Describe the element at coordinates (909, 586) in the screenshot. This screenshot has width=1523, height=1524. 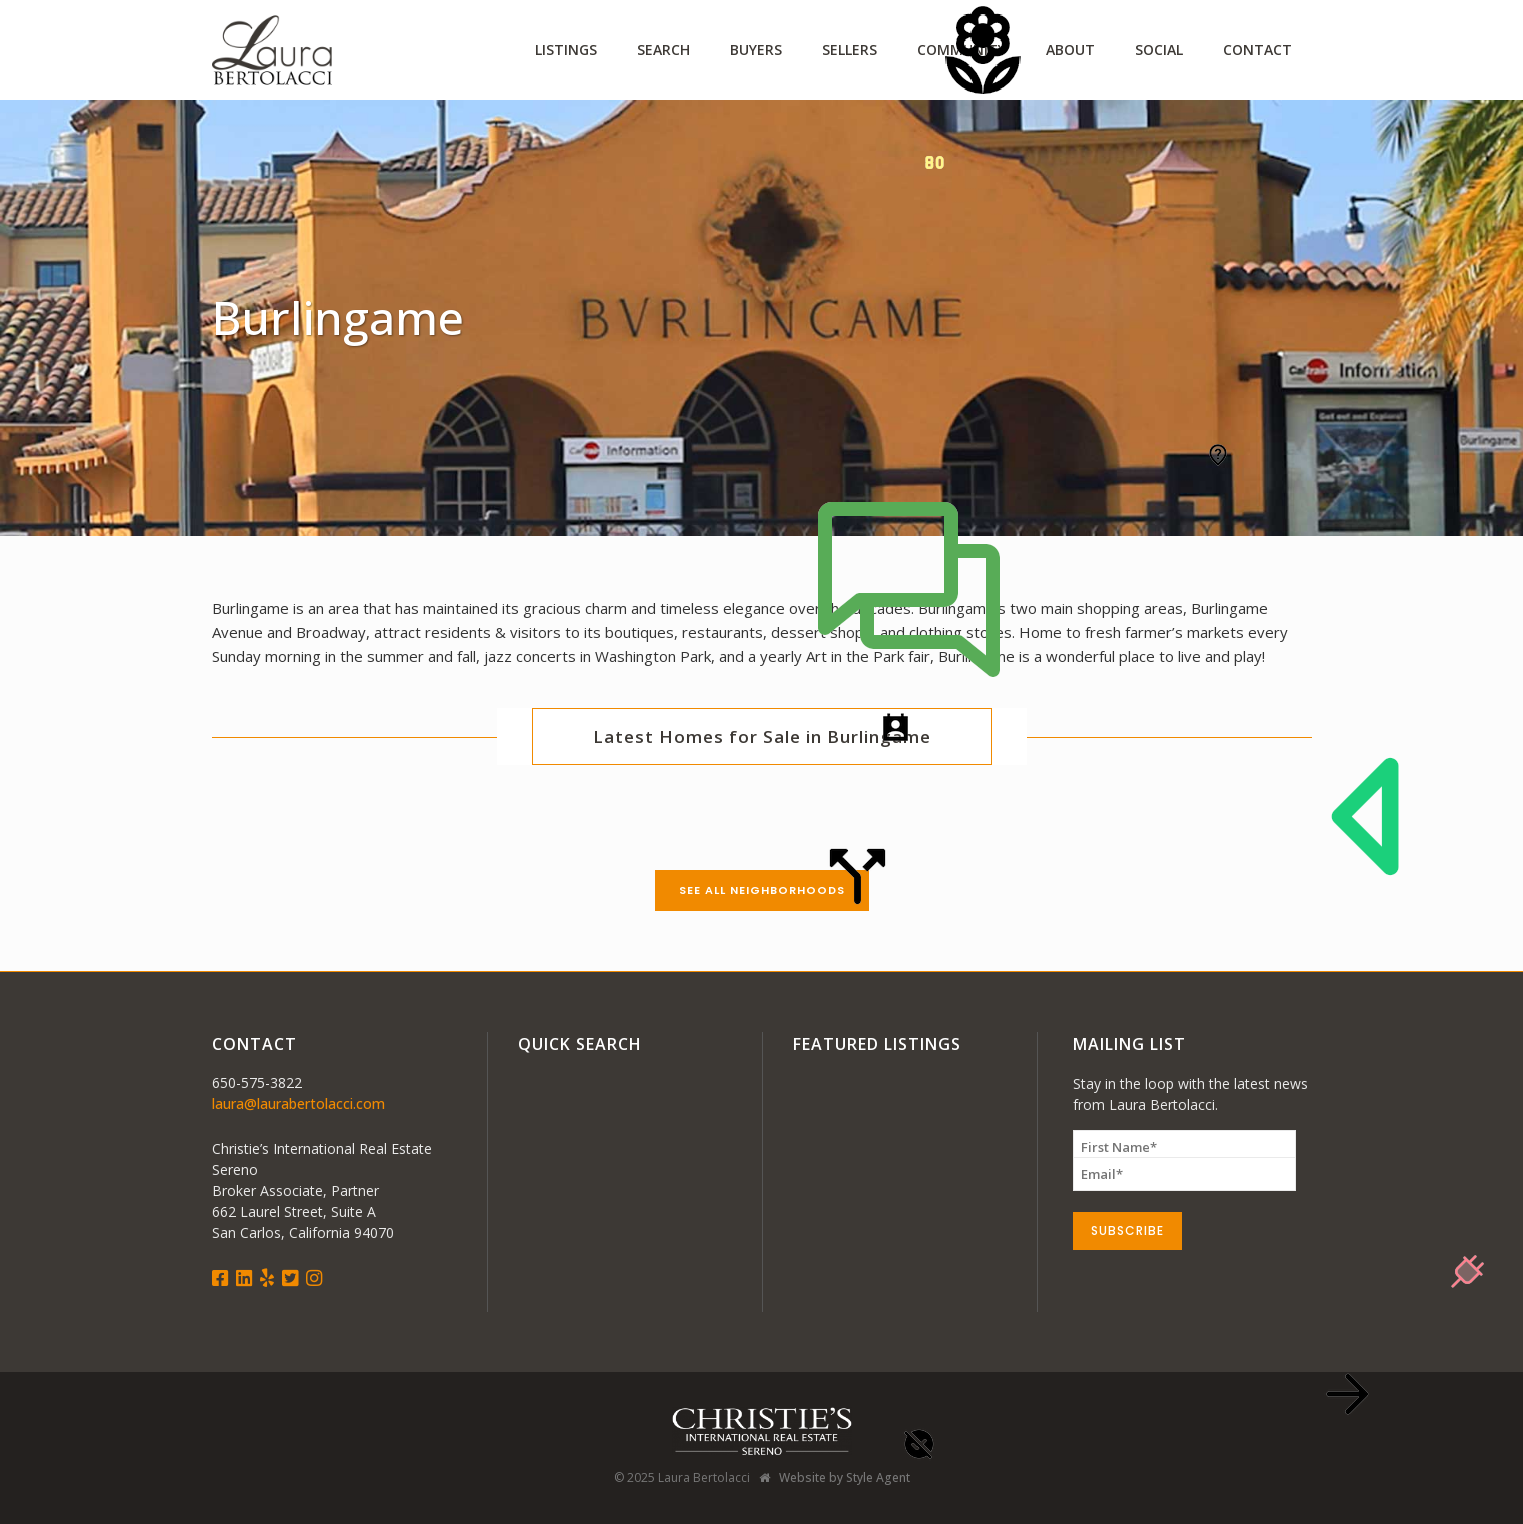
I see `open your conversations` at that location.